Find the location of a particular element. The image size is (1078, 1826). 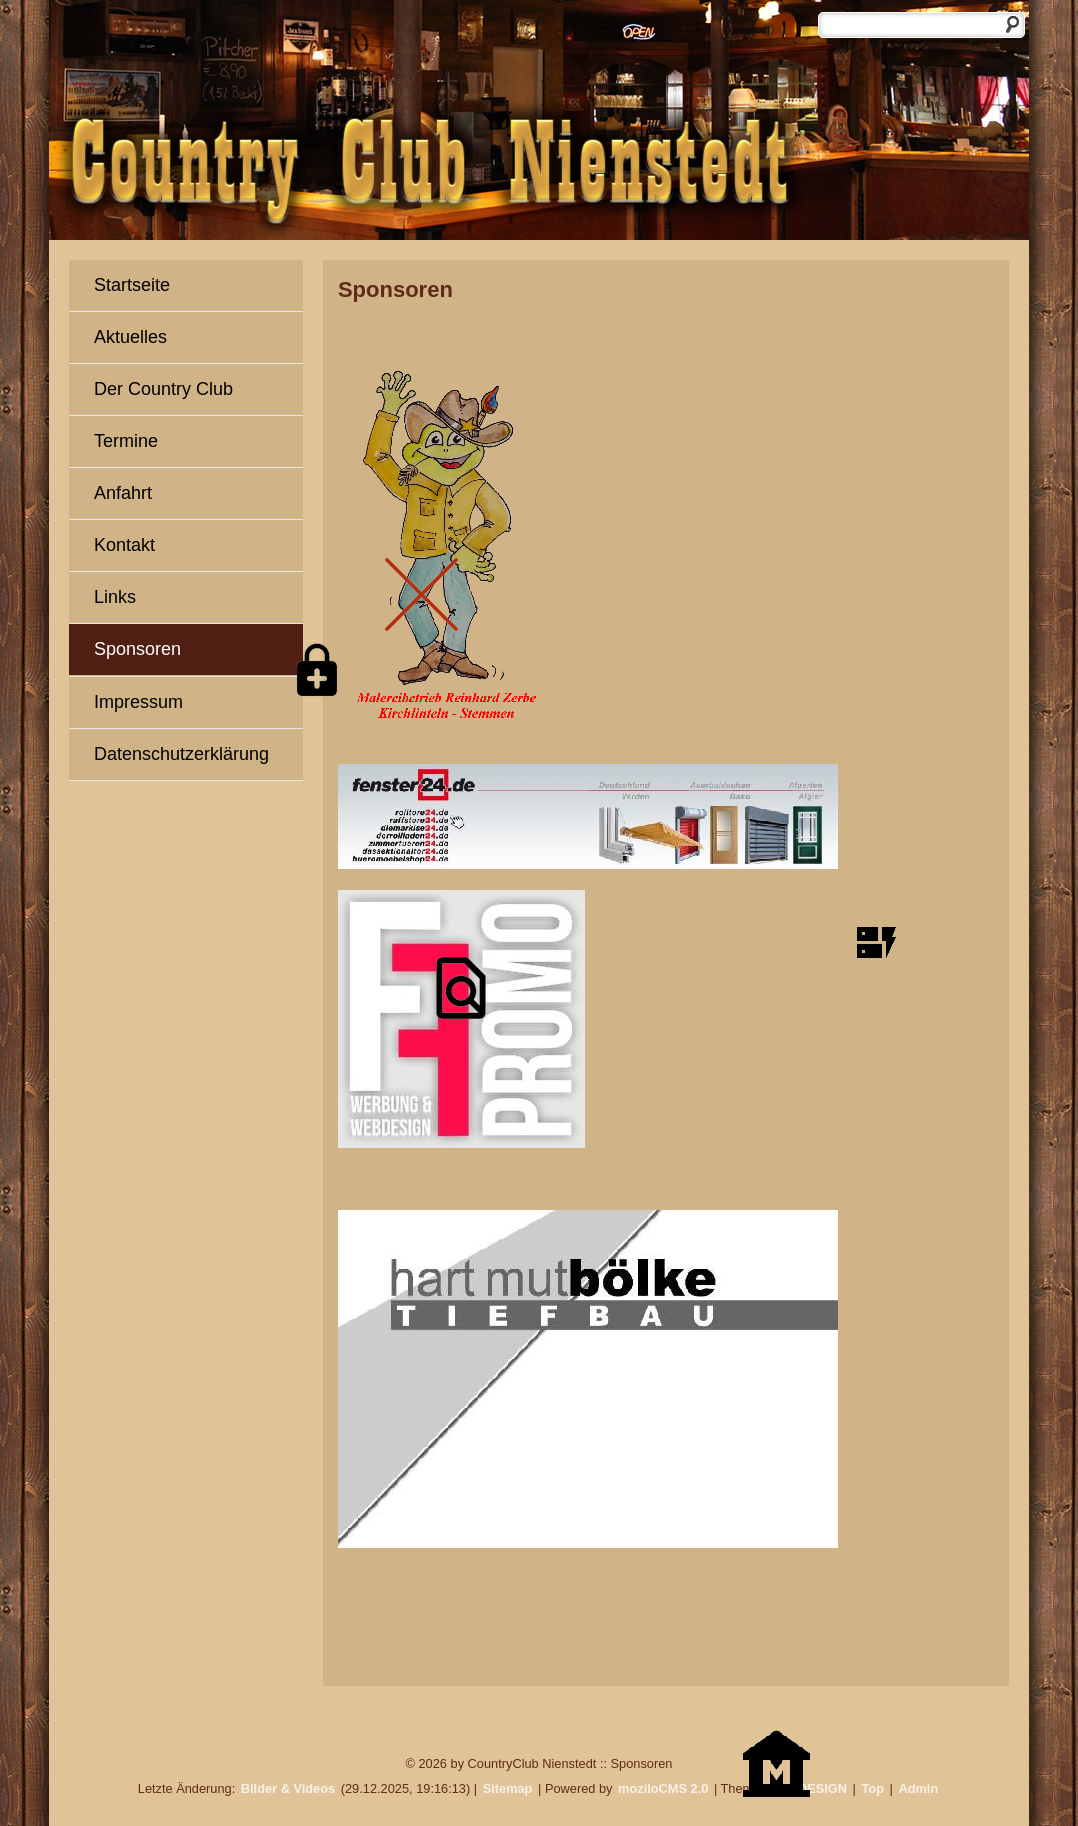

view nearby museums on the map is located at coordinates (776, 1763).